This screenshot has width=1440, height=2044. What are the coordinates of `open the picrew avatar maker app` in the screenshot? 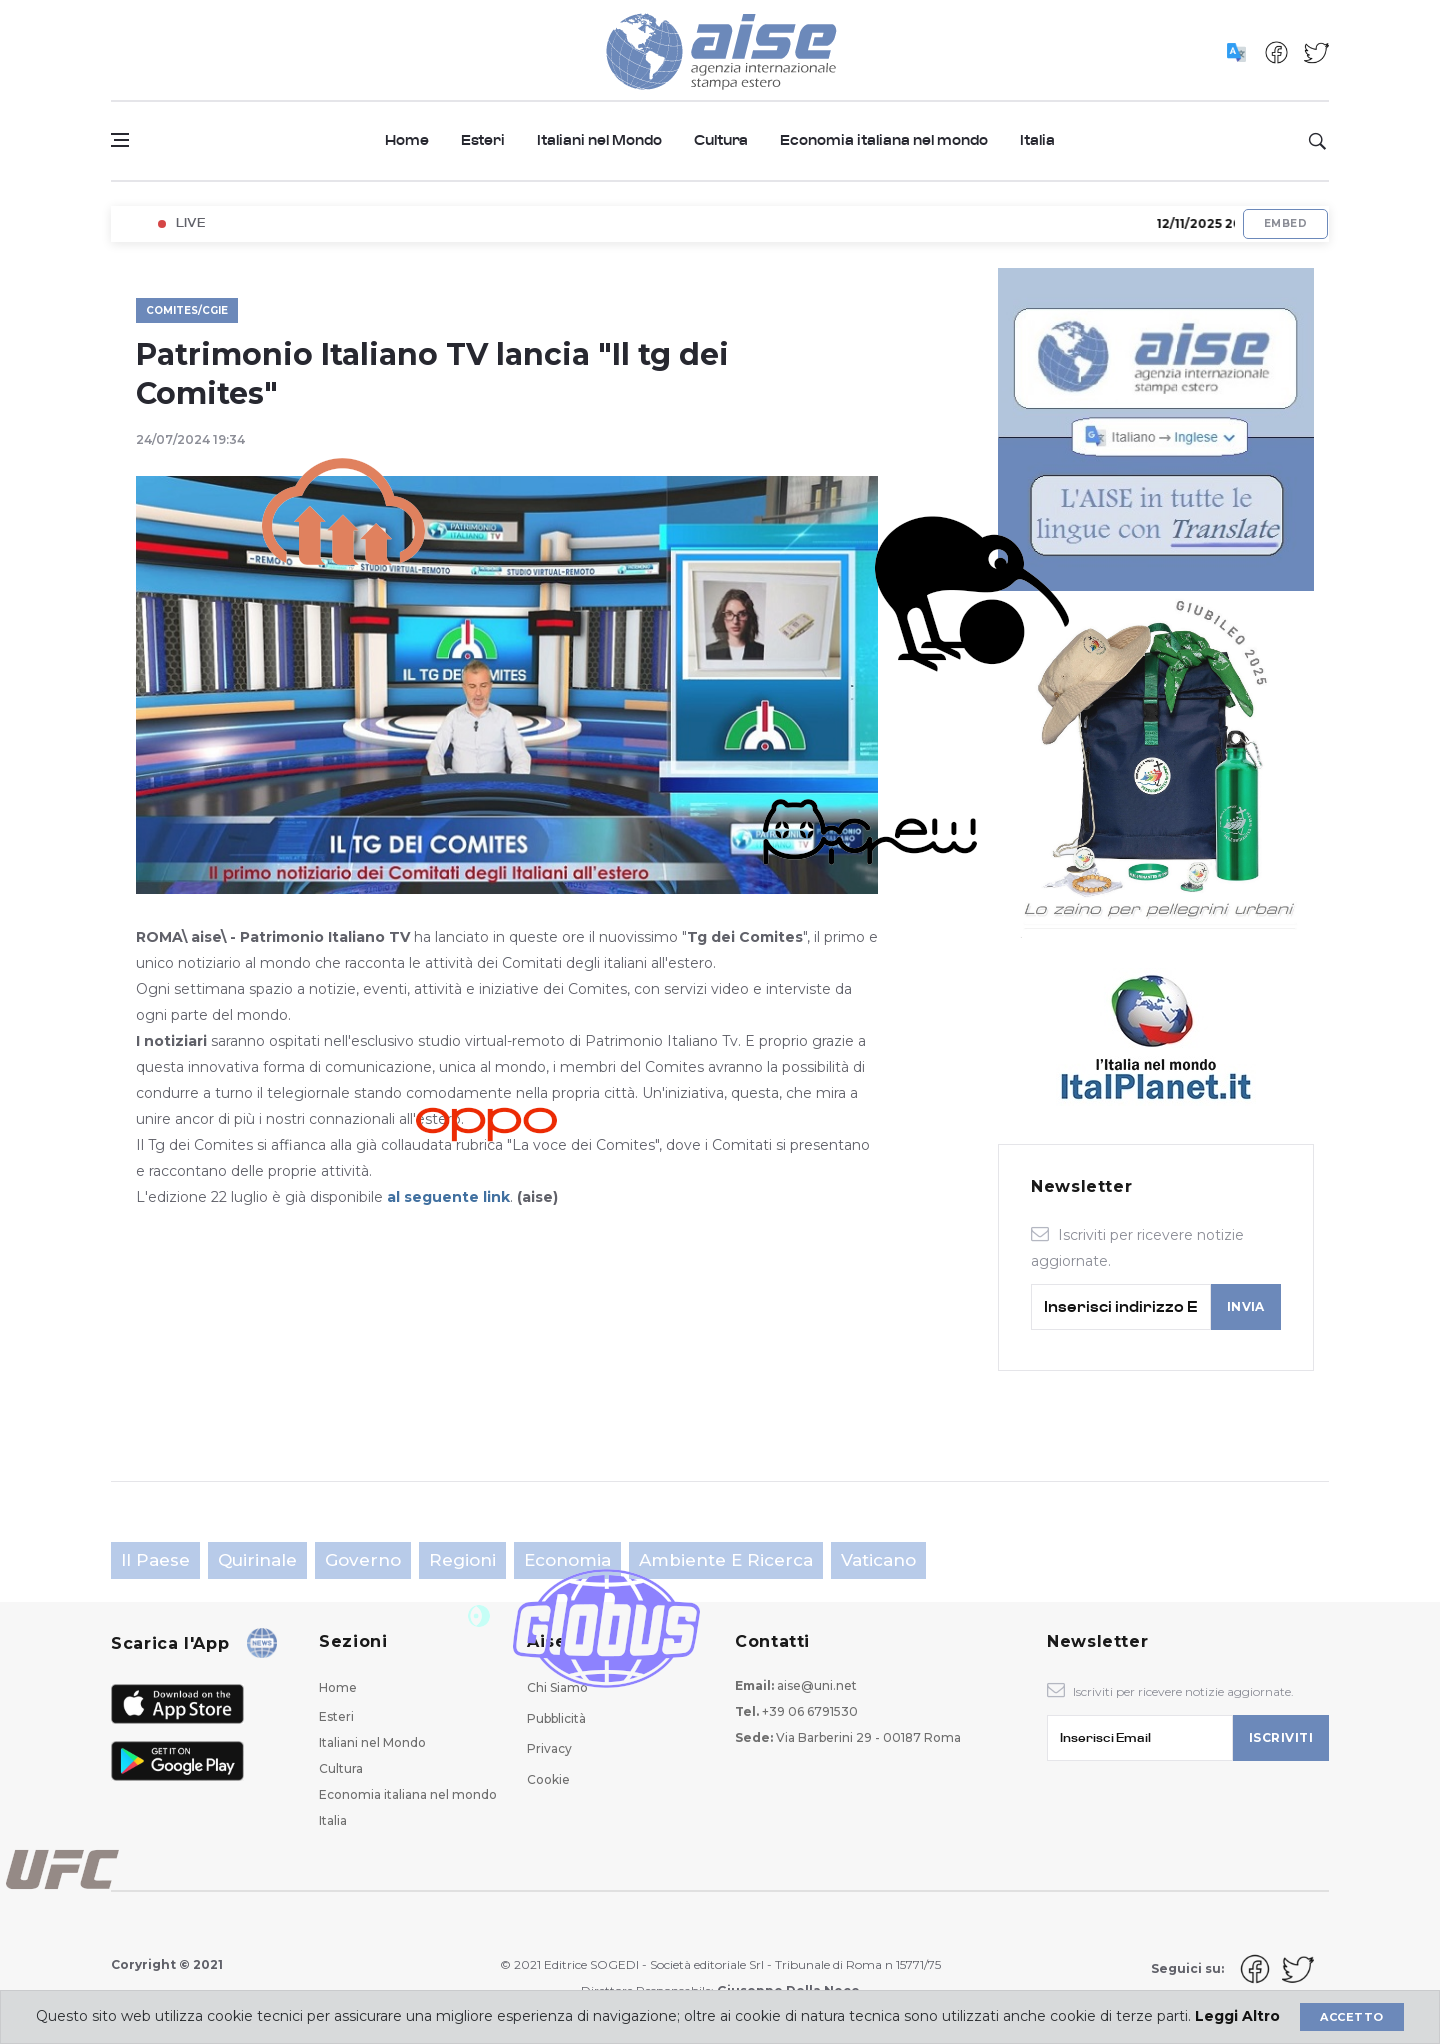 It's located at (870, 832).